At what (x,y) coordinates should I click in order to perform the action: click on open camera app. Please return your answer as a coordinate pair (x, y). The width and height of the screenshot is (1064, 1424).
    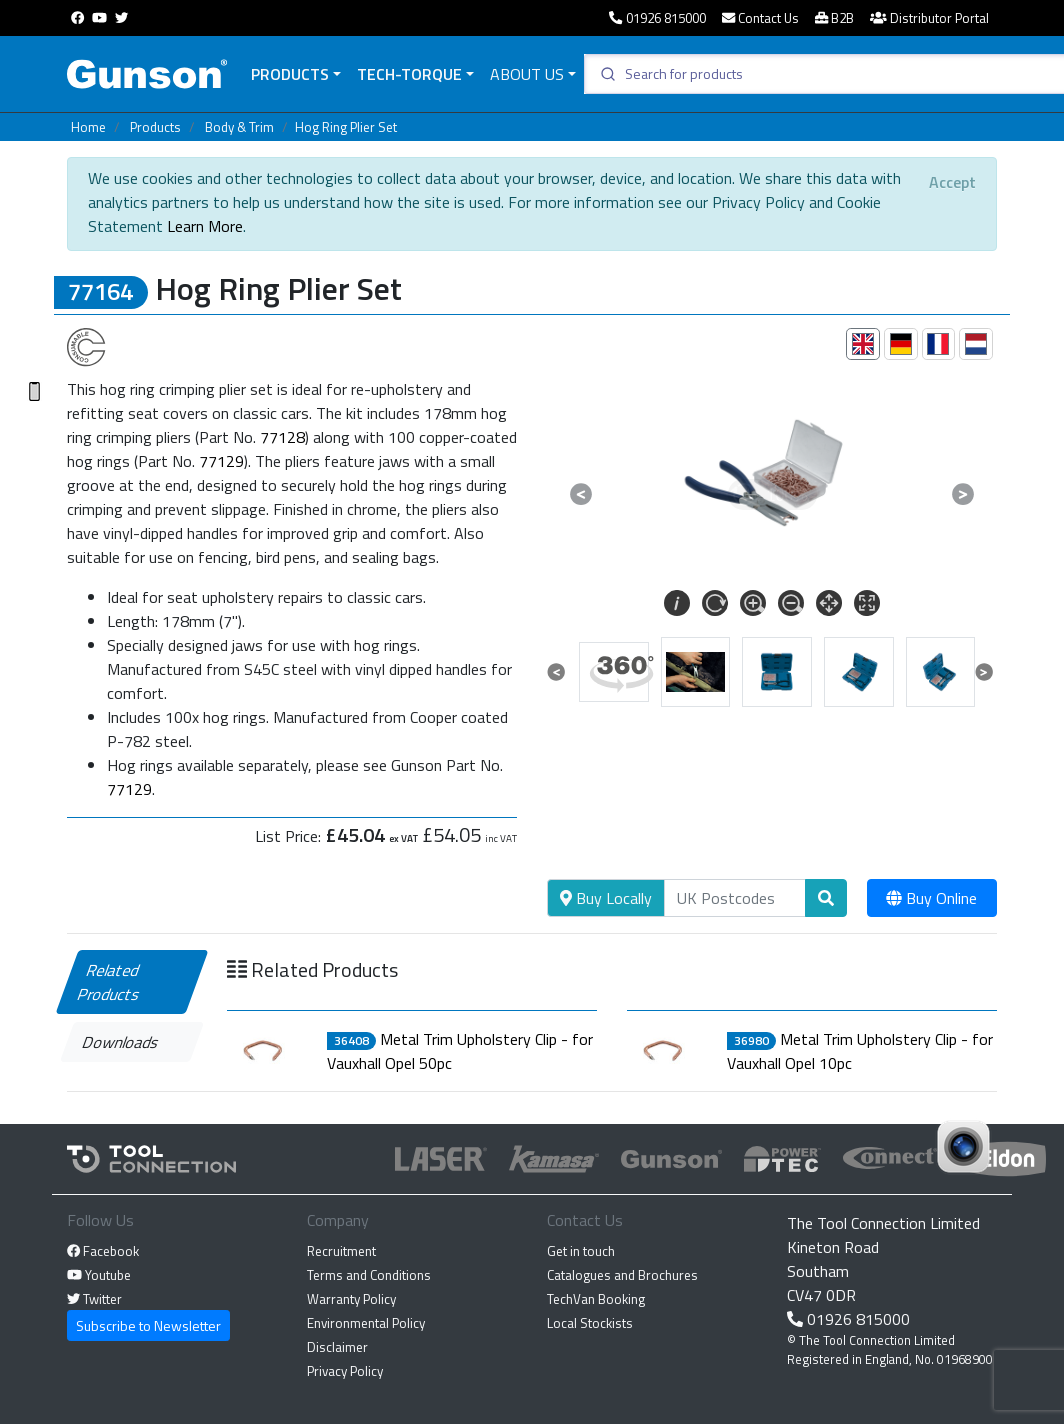
    Looking at the image, I should click on (963, 1146).